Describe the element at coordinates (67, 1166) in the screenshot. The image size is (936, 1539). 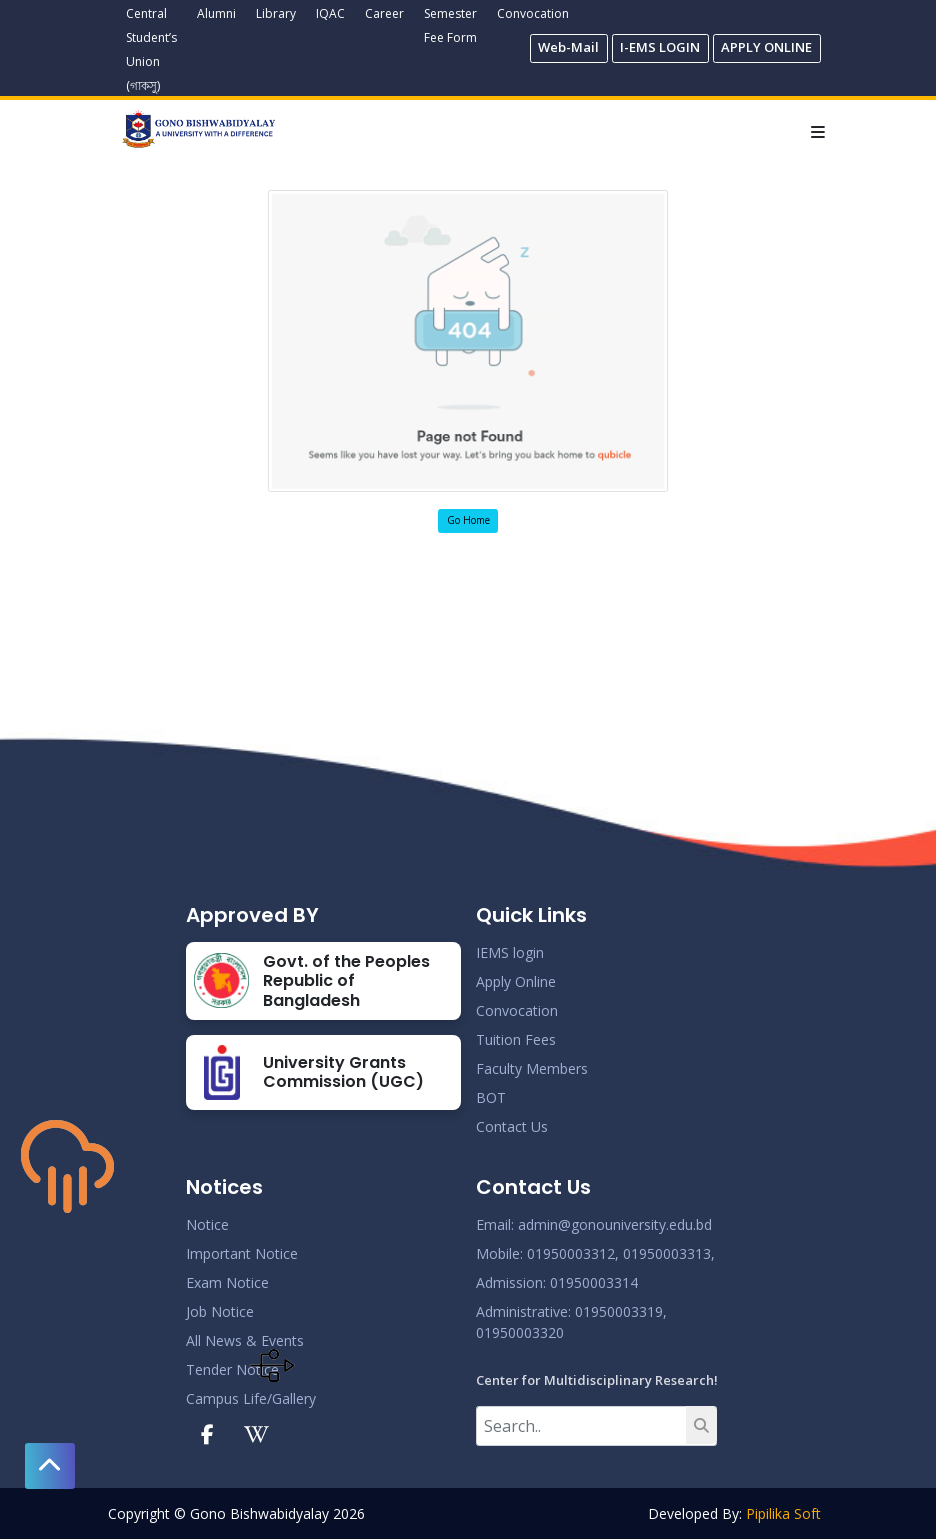
I see `indicates rainy weather conditions` at that location.